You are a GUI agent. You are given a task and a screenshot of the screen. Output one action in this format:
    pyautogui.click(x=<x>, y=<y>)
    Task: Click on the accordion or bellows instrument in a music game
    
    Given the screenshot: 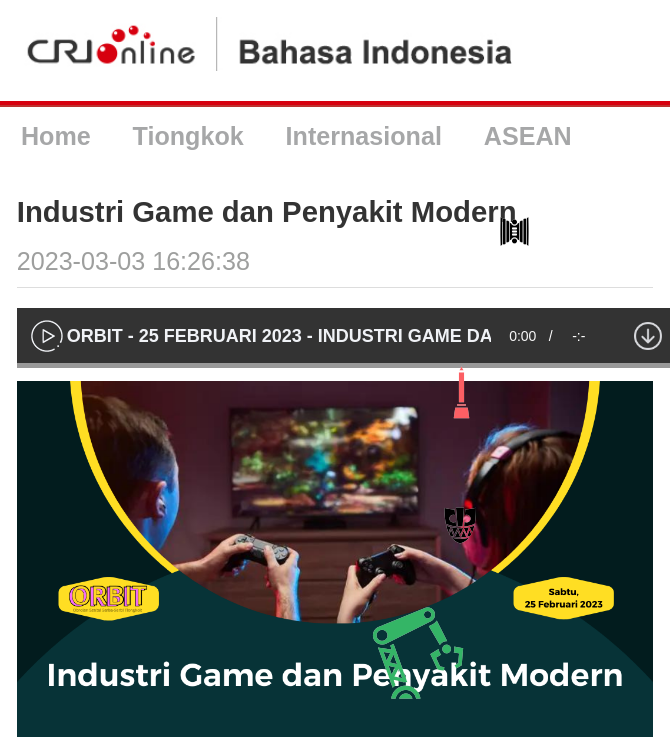 What is the action you would take?
    pyautogui.click(x=514, y=231)
    